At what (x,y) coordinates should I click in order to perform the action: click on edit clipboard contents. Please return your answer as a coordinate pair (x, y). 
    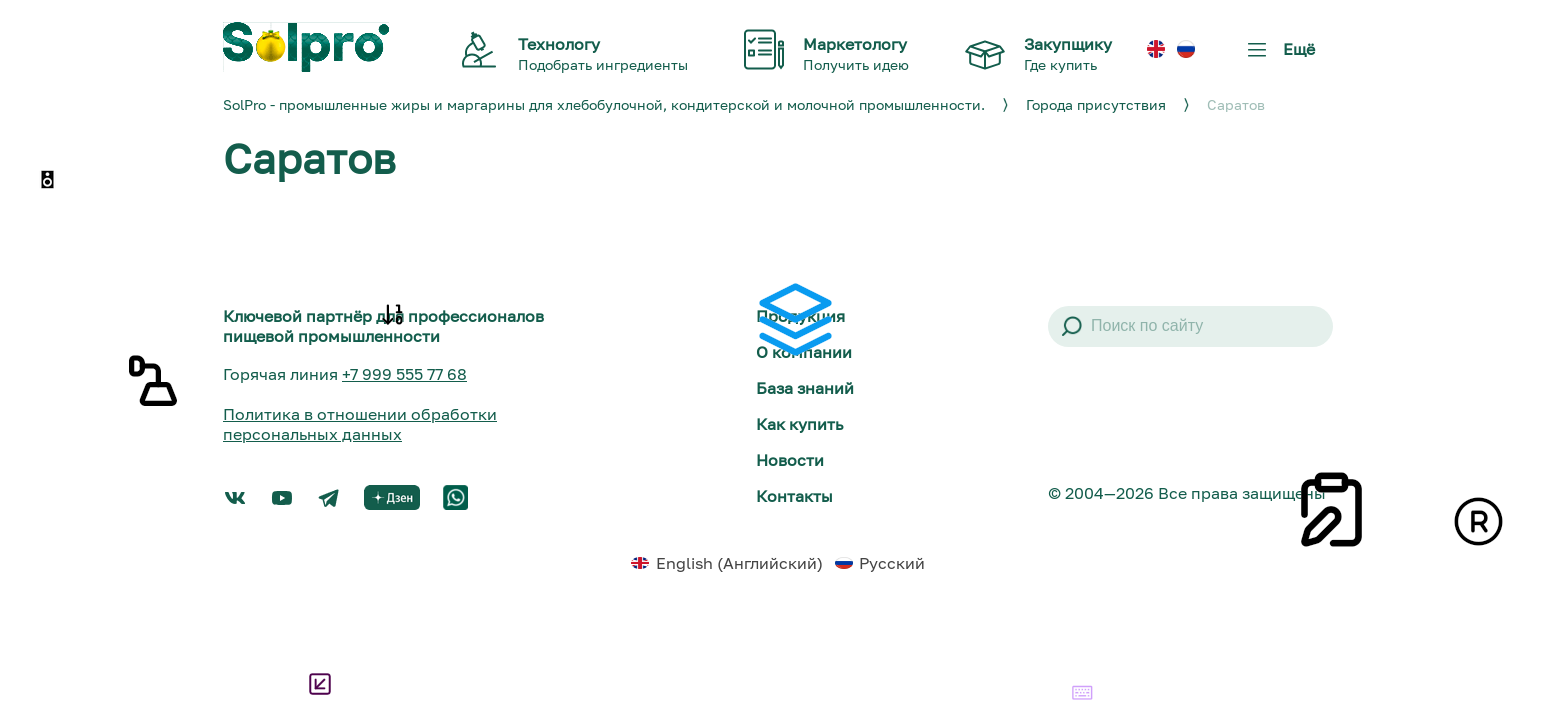
    Looking at the image, I should click on (1331, 509).